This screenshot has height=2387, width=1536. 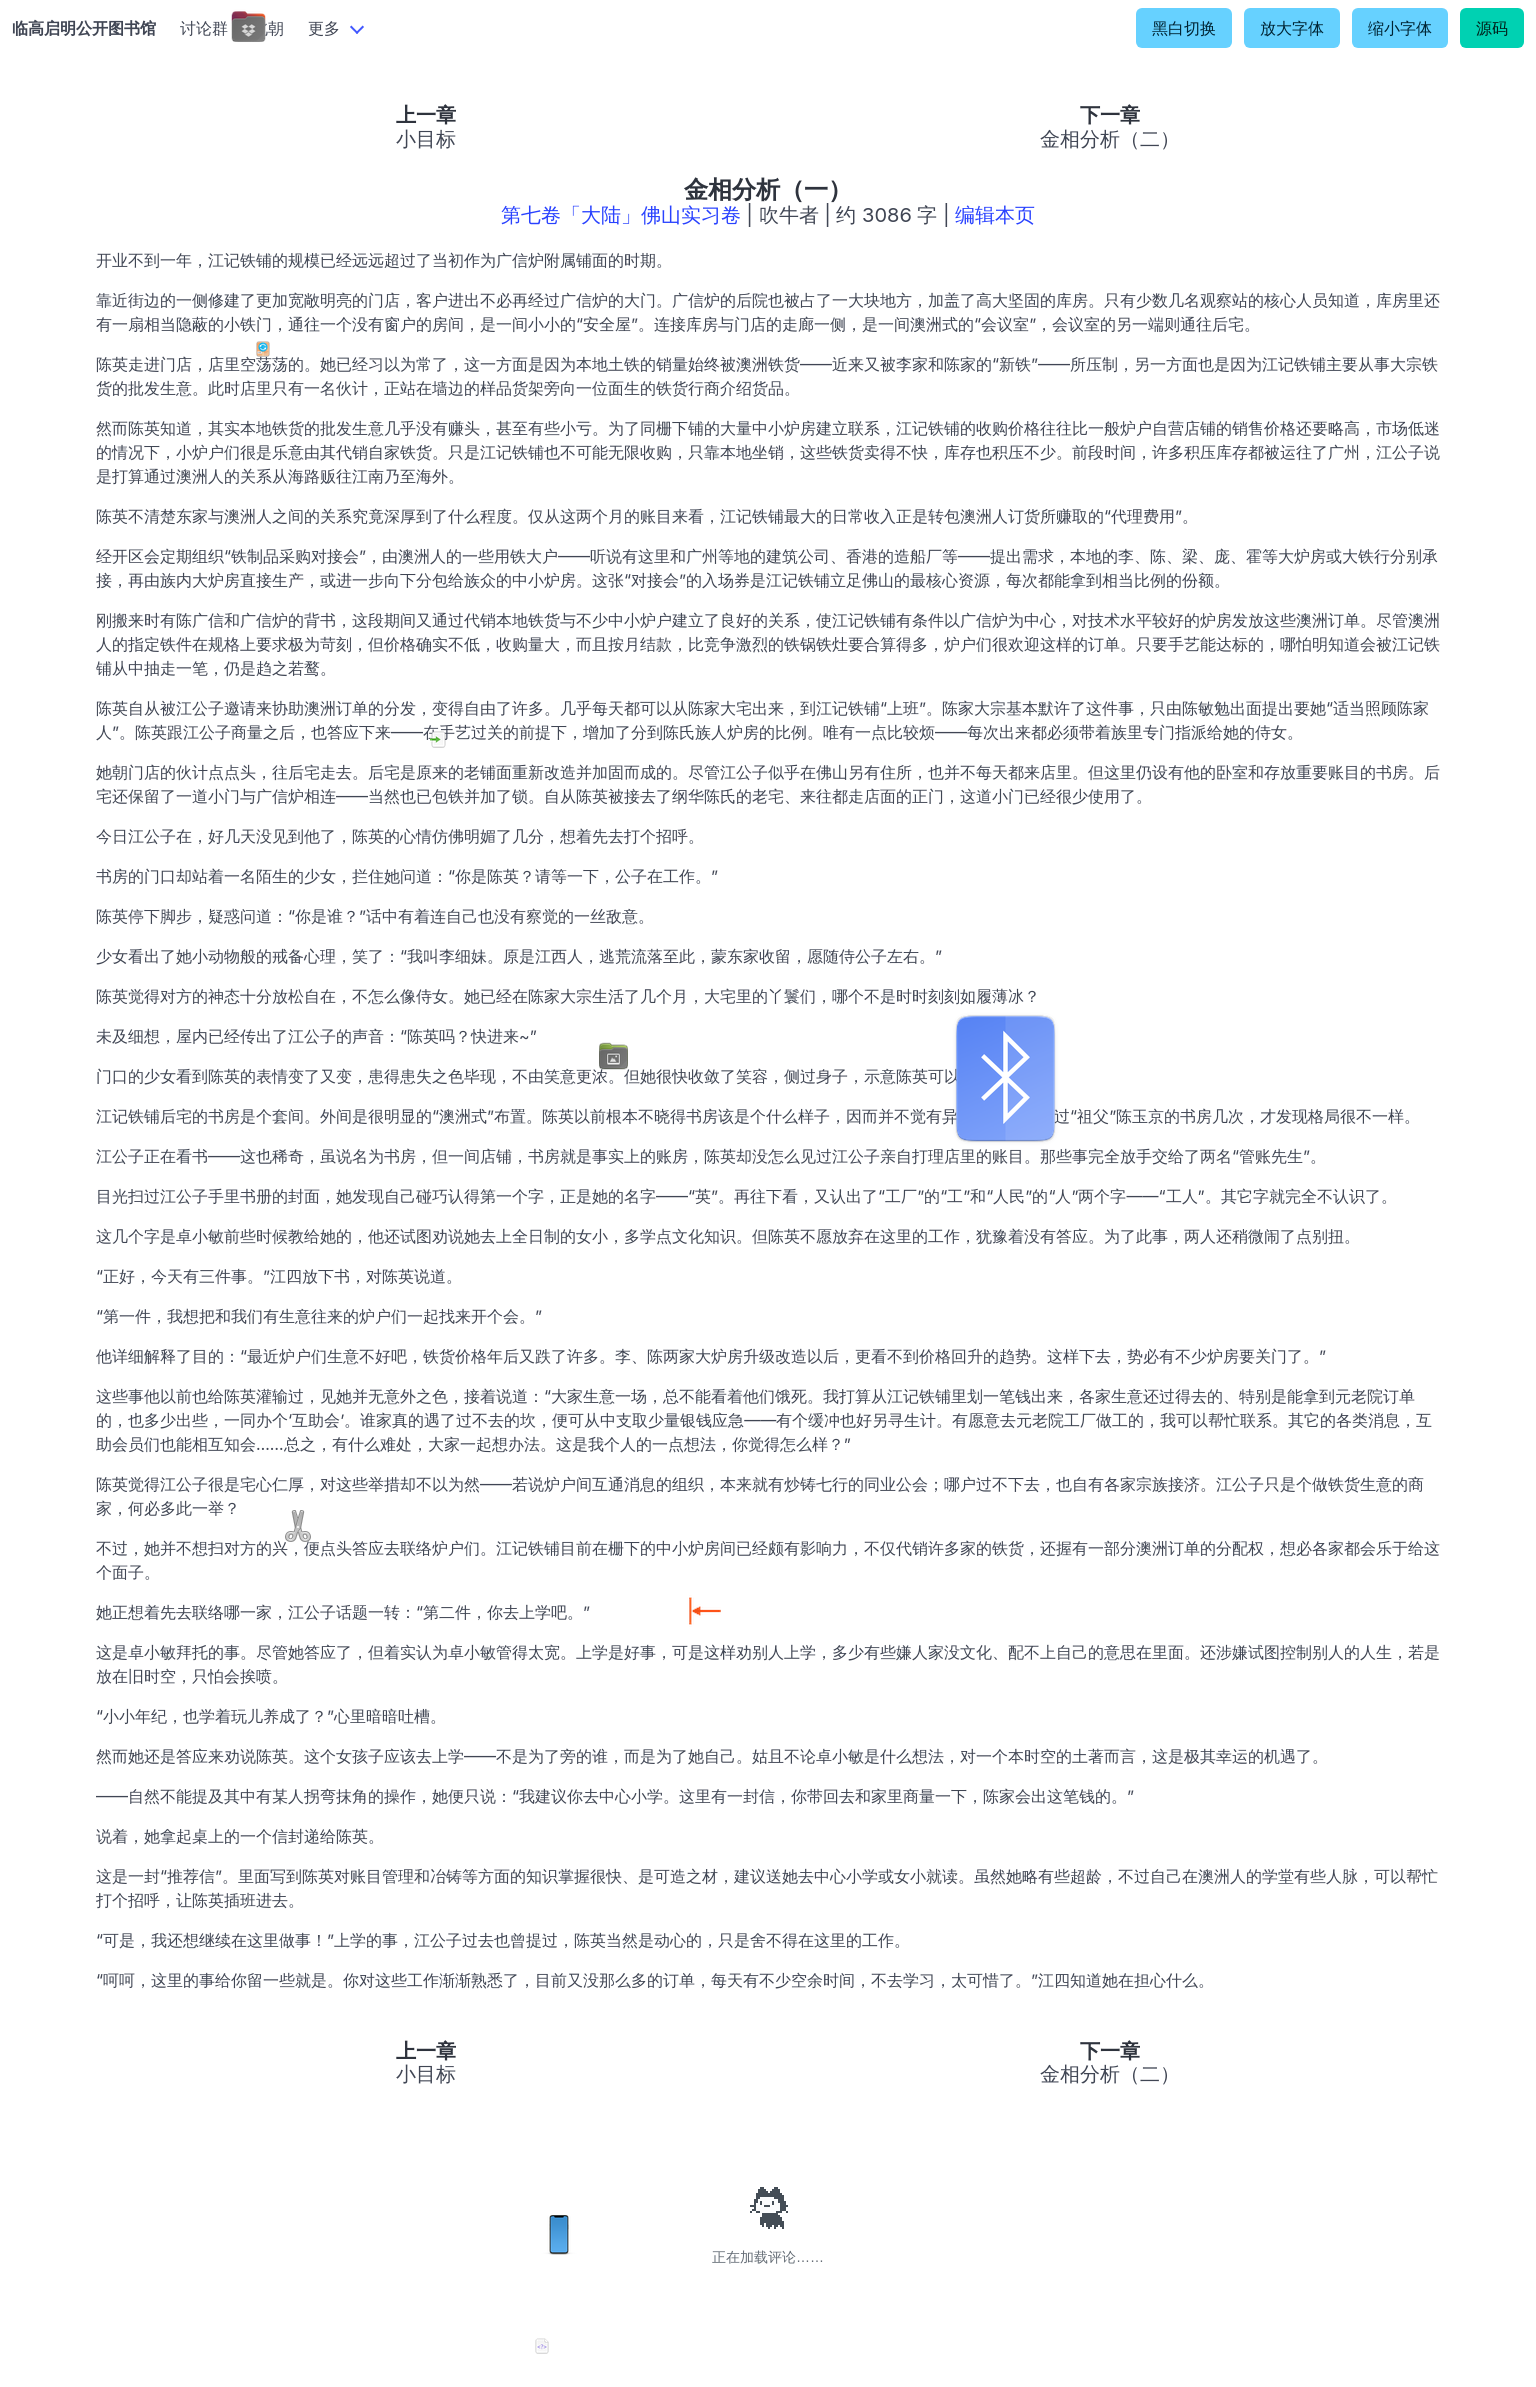 What do you see at coordinates (298, 1526) in the screenshot?
I see `cut selected content to clipboard` at bounding box center [298, 1526].